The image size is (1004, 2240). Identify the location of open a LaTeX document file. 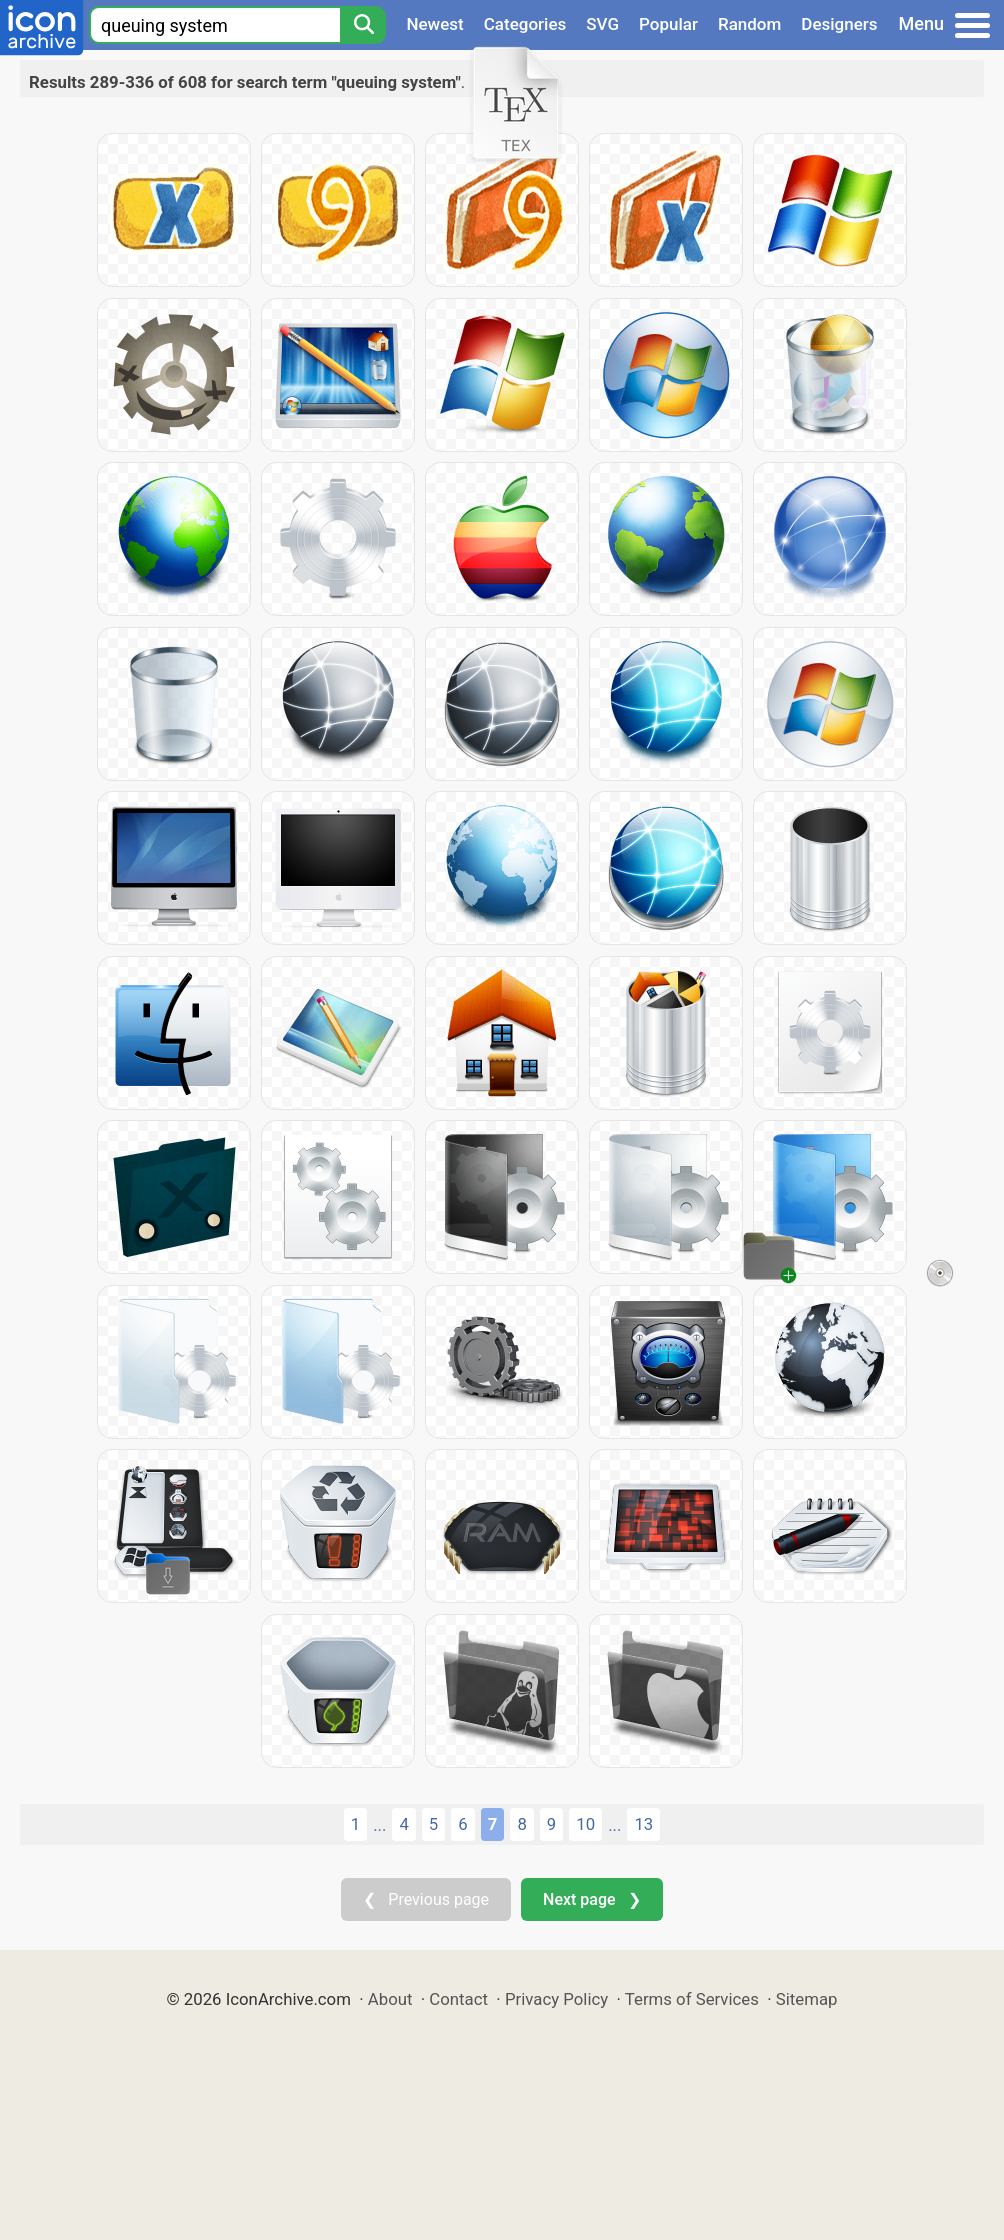
(516, 105).